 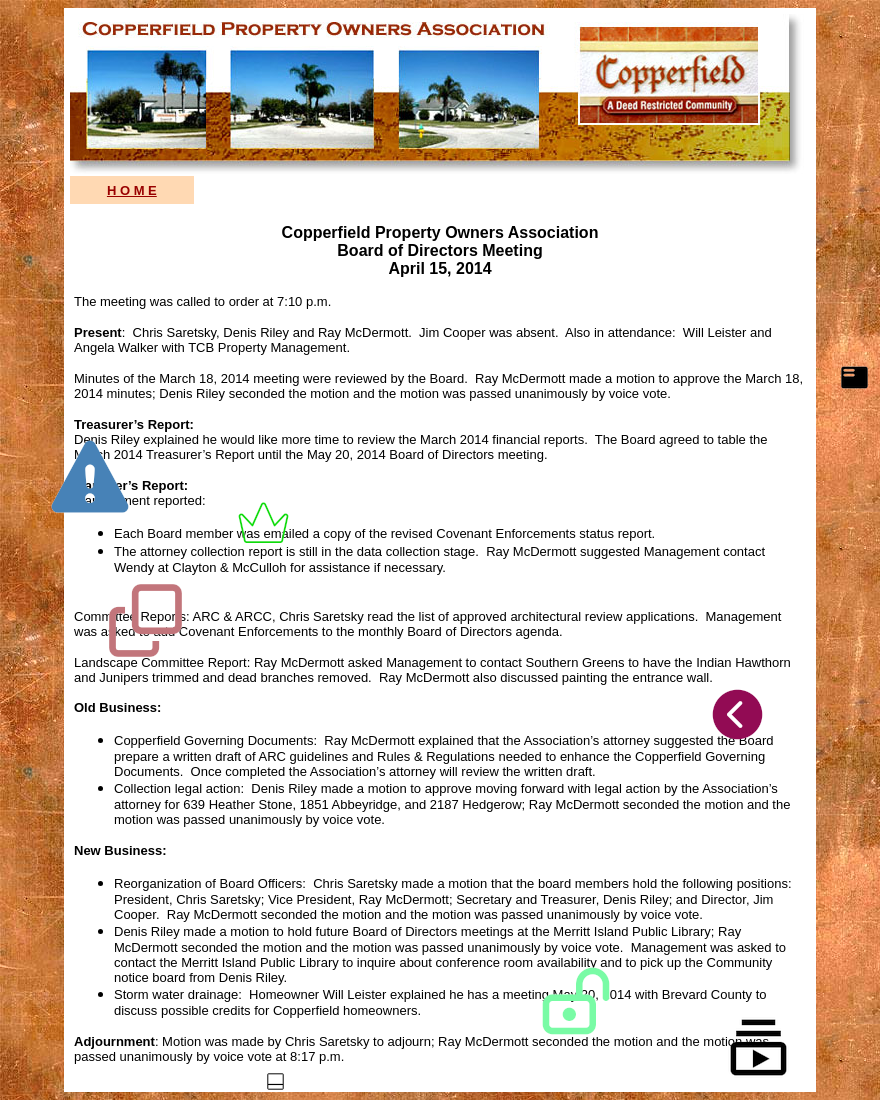 What do you see at coordinates (275, 1081) in the screenshot?
I see `hide the bottom panel` at bounding box center [275, 1081].